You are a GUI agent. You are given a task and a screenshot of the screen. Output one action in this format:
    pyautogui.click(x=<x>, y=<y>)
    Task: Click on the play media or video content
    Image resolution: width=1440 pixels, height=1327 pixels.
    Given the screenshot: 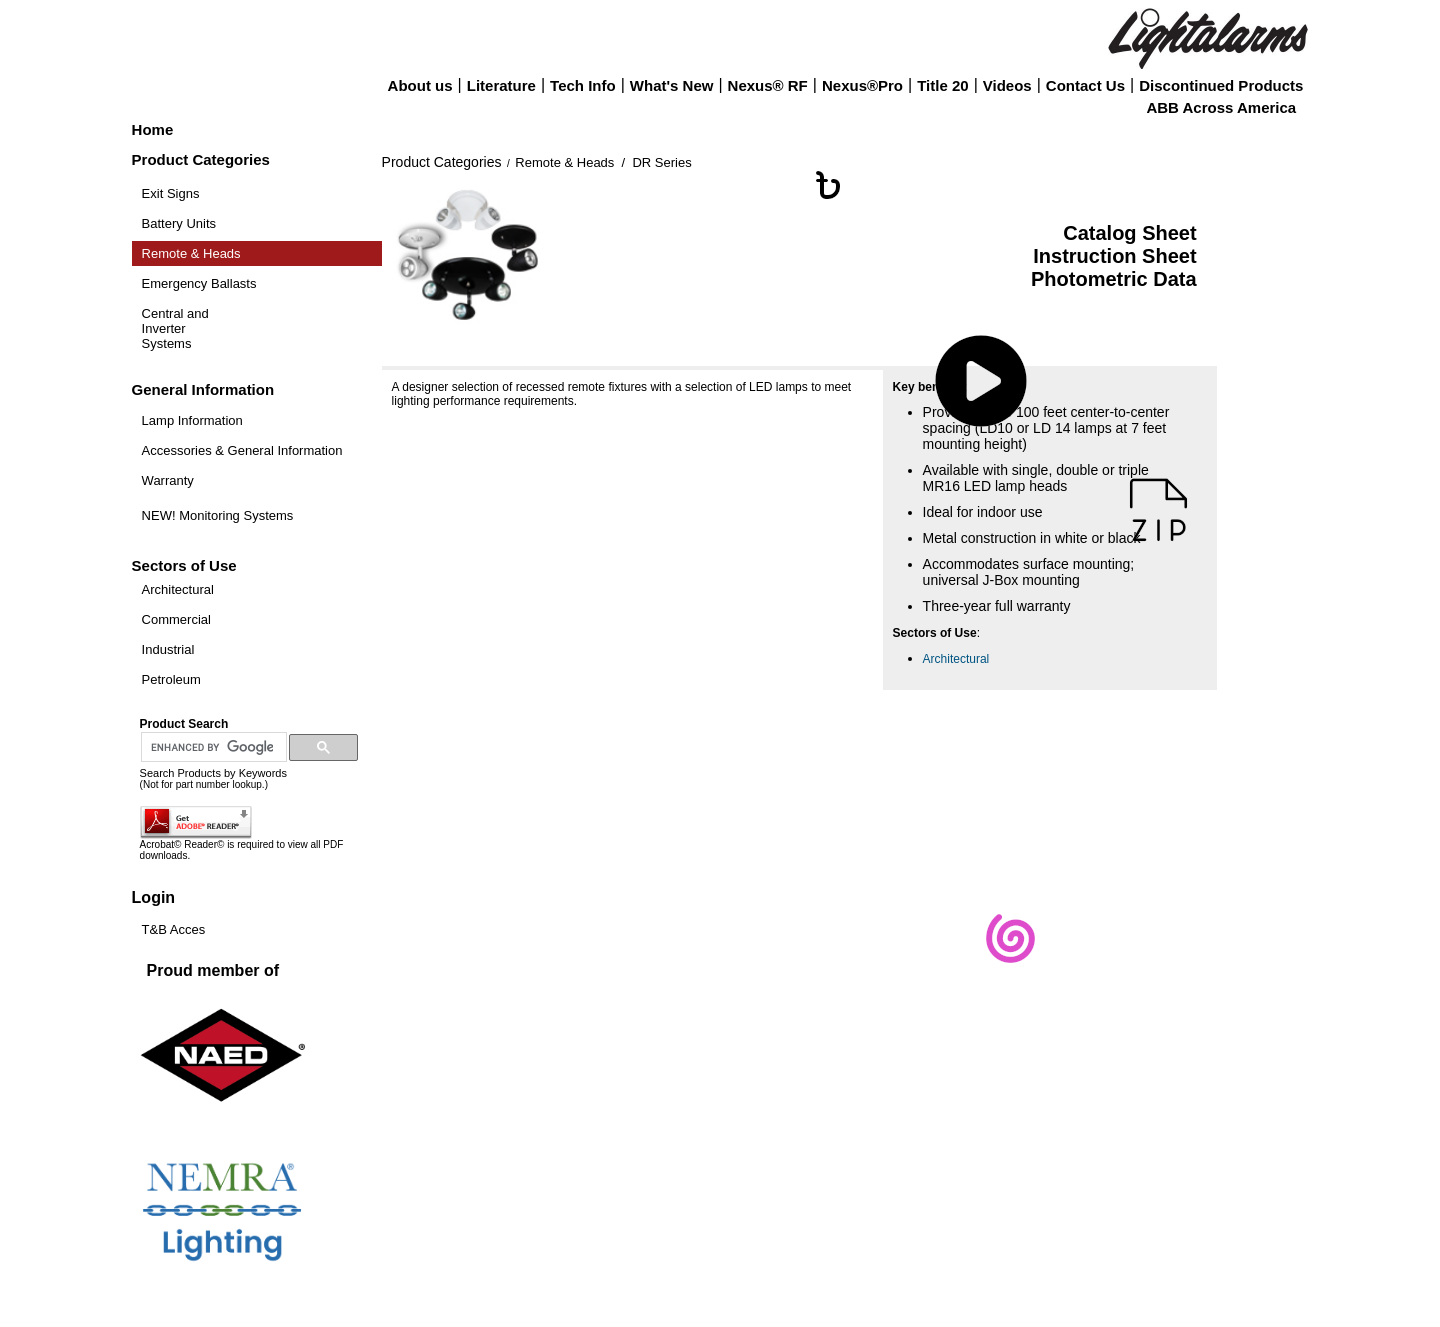 What is the action you would take?
    pyautogui.click(x=981, y=381)
    